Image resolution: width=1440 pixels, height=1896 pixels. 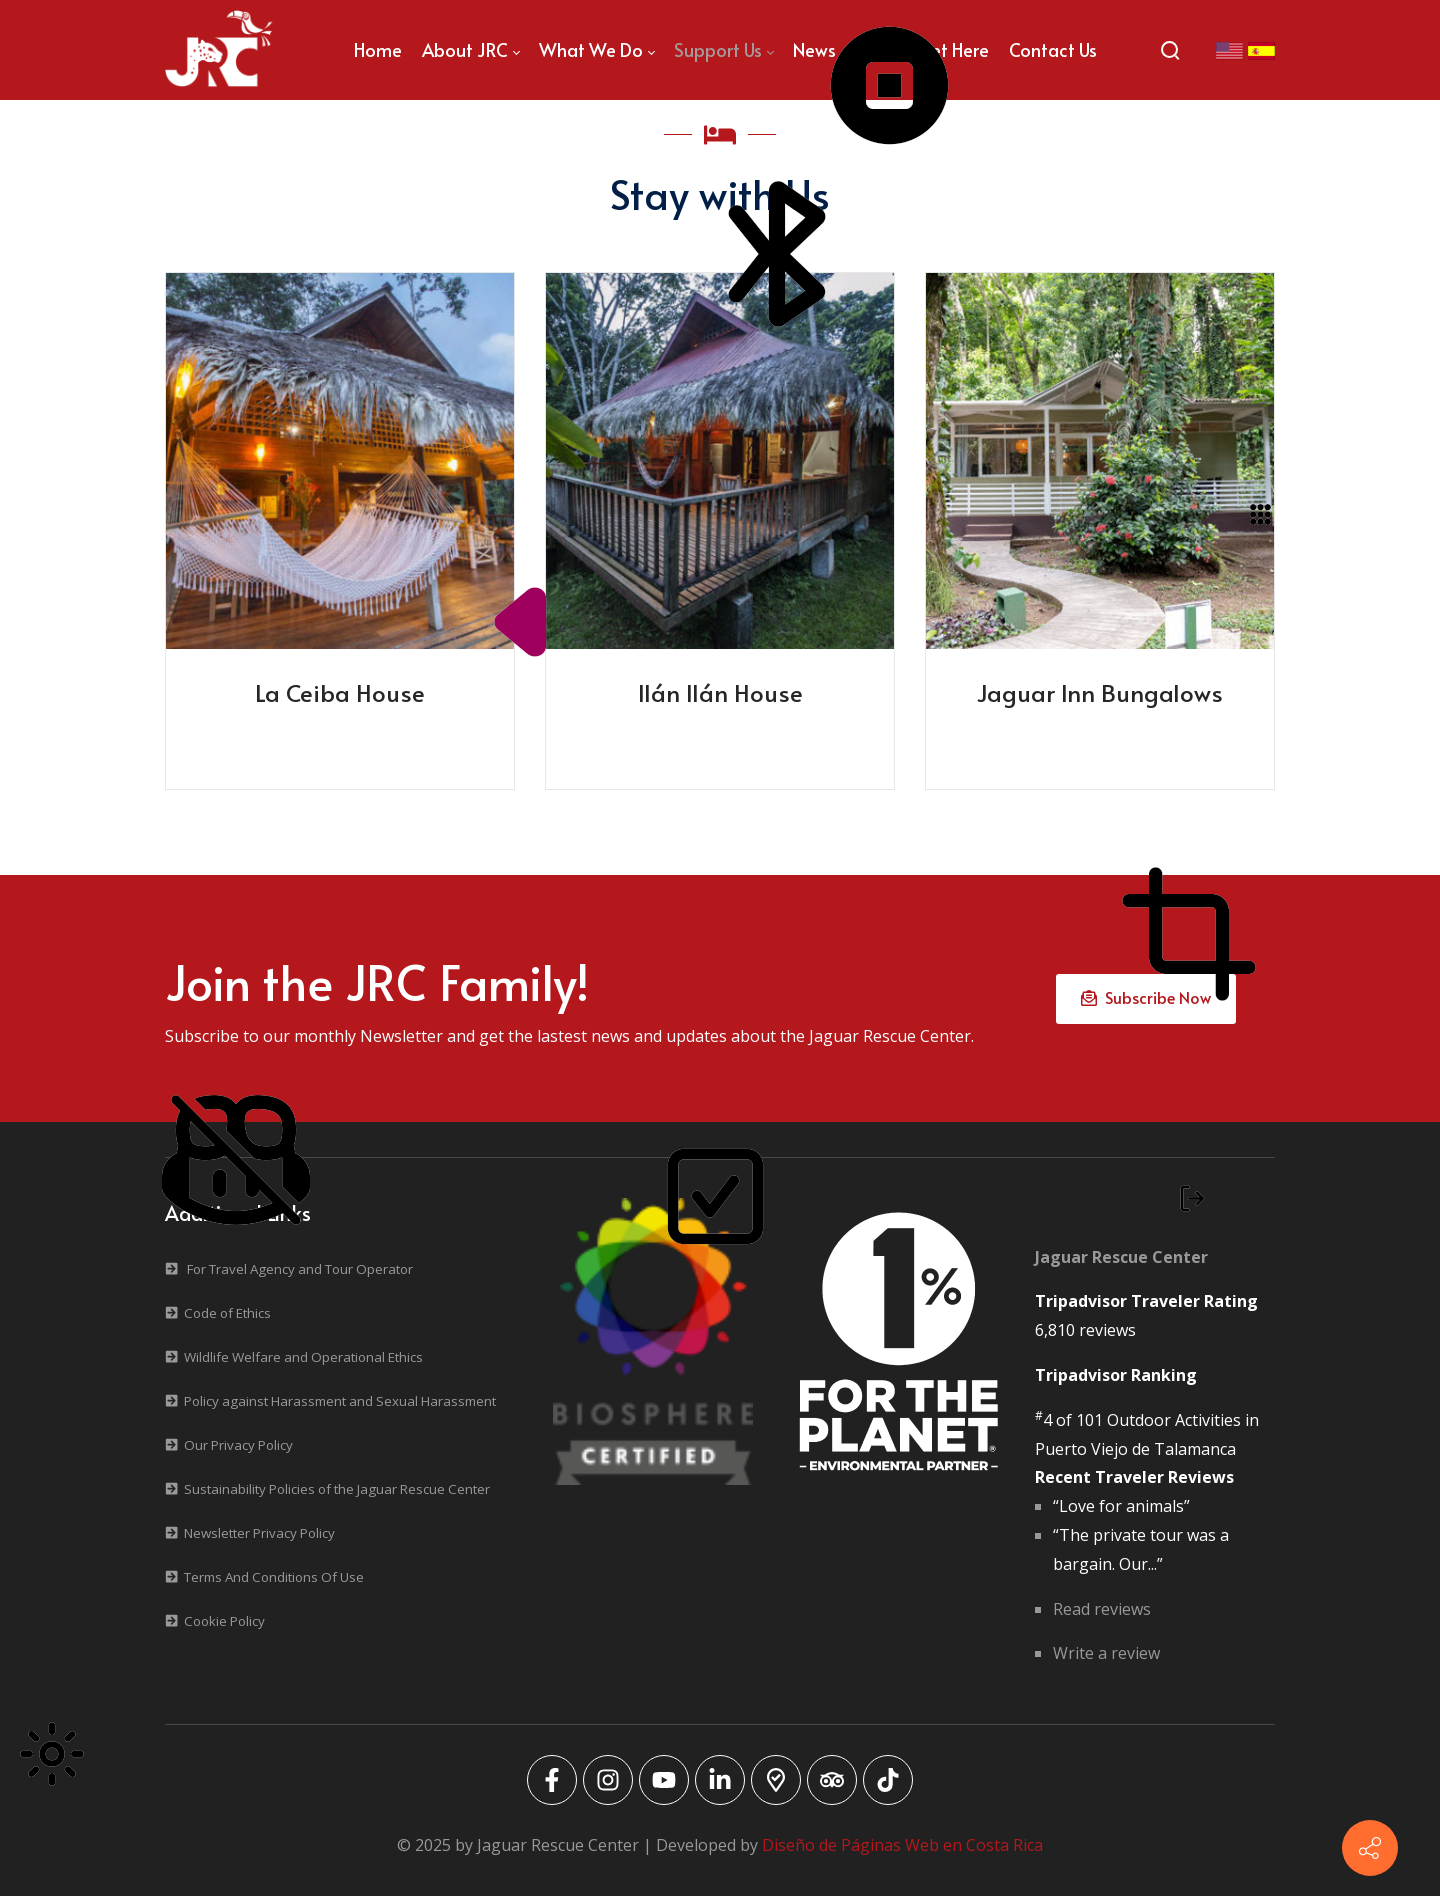 What do you see at coordinates (1260, 514) in the screenshot?
I see `open the dial pad or number input` at bounding box center [1260, 514].